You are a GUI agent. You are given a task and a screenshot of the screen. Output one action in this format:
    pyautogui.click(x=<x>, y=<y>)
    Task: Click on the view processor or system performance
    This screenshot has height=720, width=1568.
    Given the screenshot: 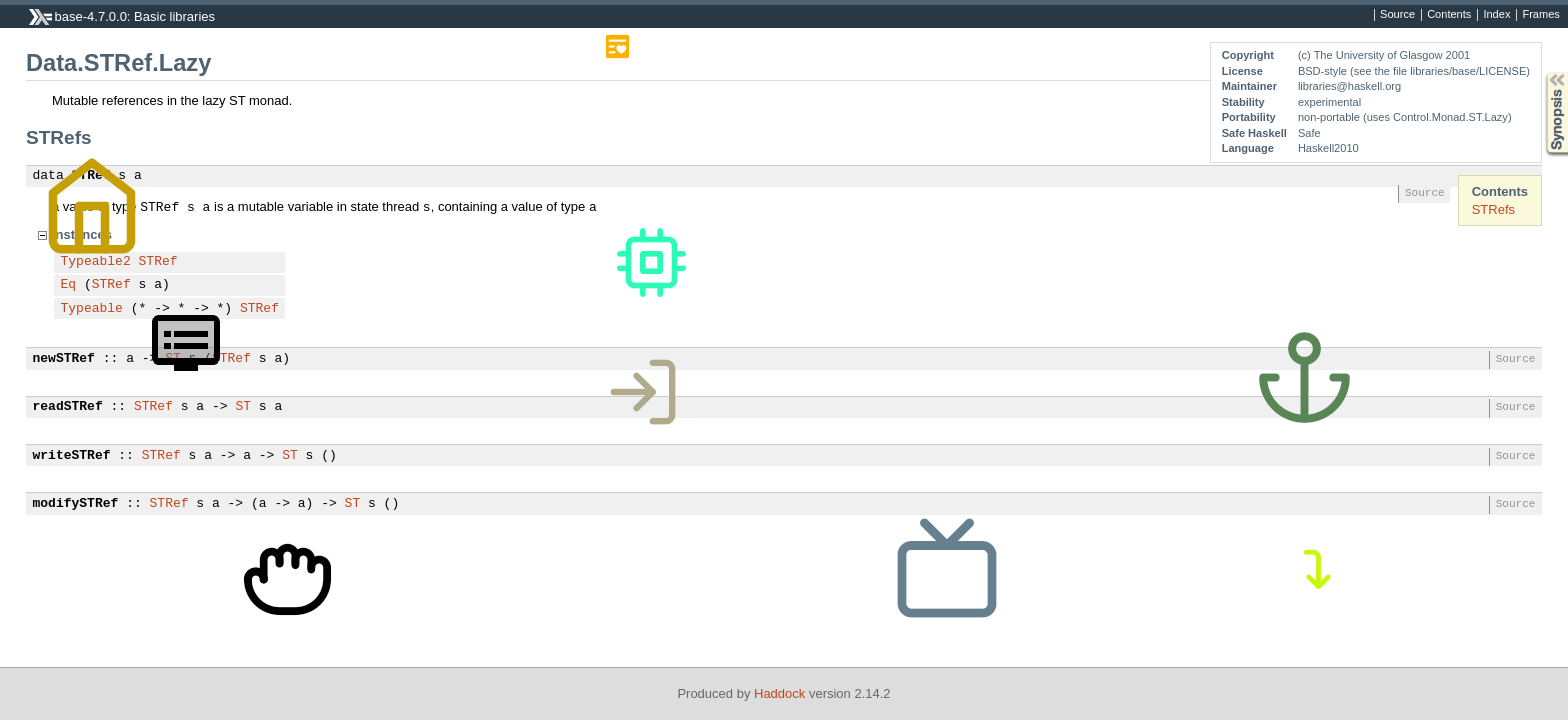 What is the action you would take?
    pyautogui.click(x=651, y=262)
    